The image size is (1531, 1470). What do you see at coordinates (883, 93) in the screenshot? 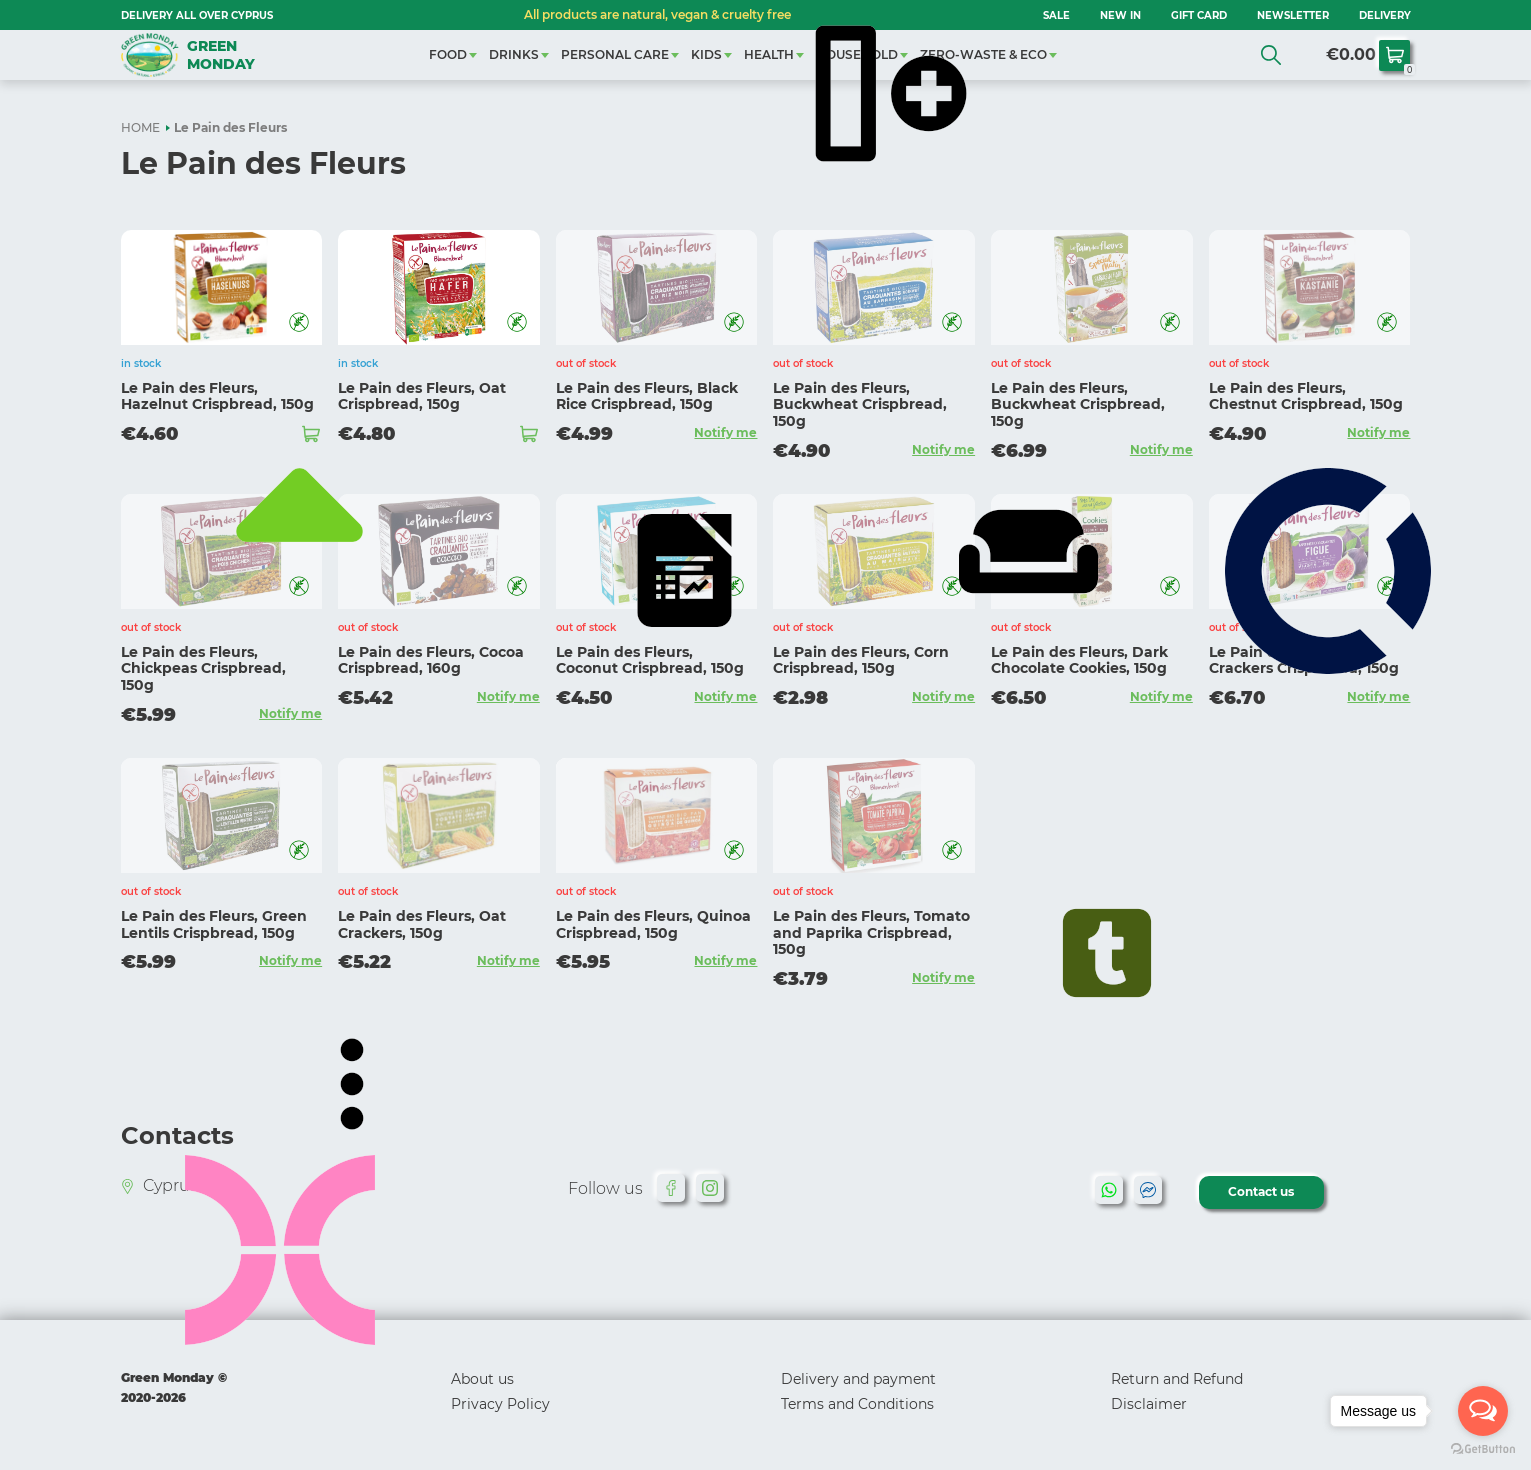
I see `insert a new column to the right` at bounding box center [883, 93].